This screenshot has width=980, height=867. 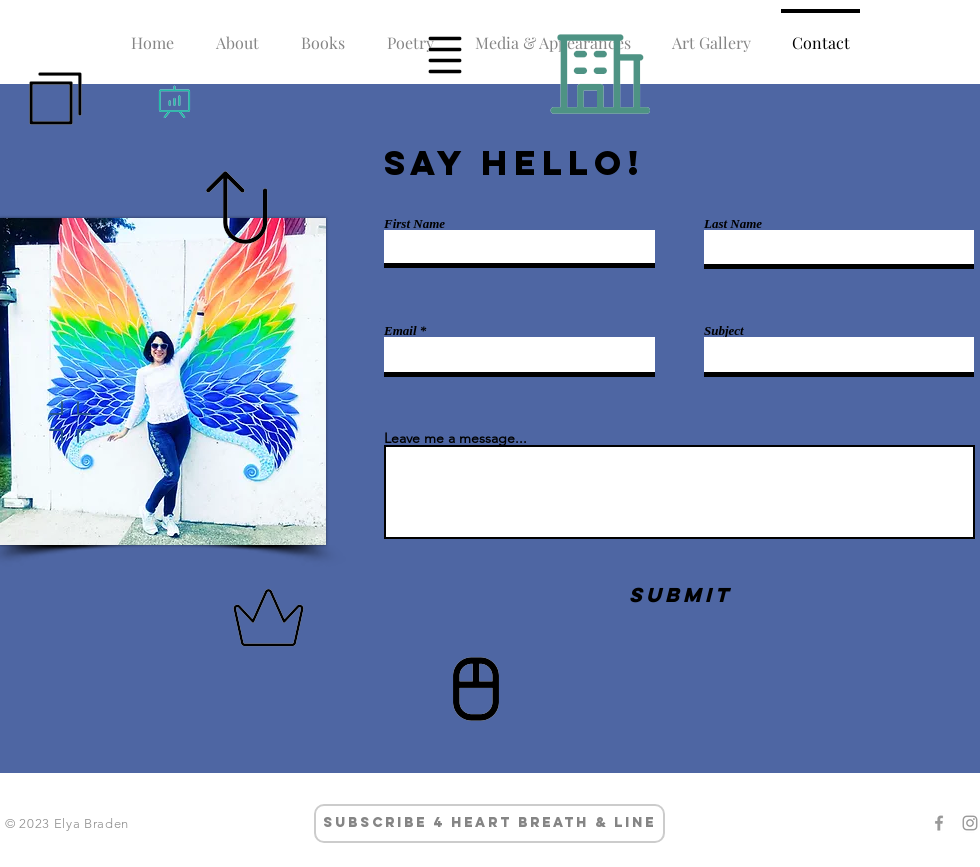 What do you see at coordinates (174, 102) in the screenshot?
I see `view presentation with chart data` at bounding box center [174, 102].